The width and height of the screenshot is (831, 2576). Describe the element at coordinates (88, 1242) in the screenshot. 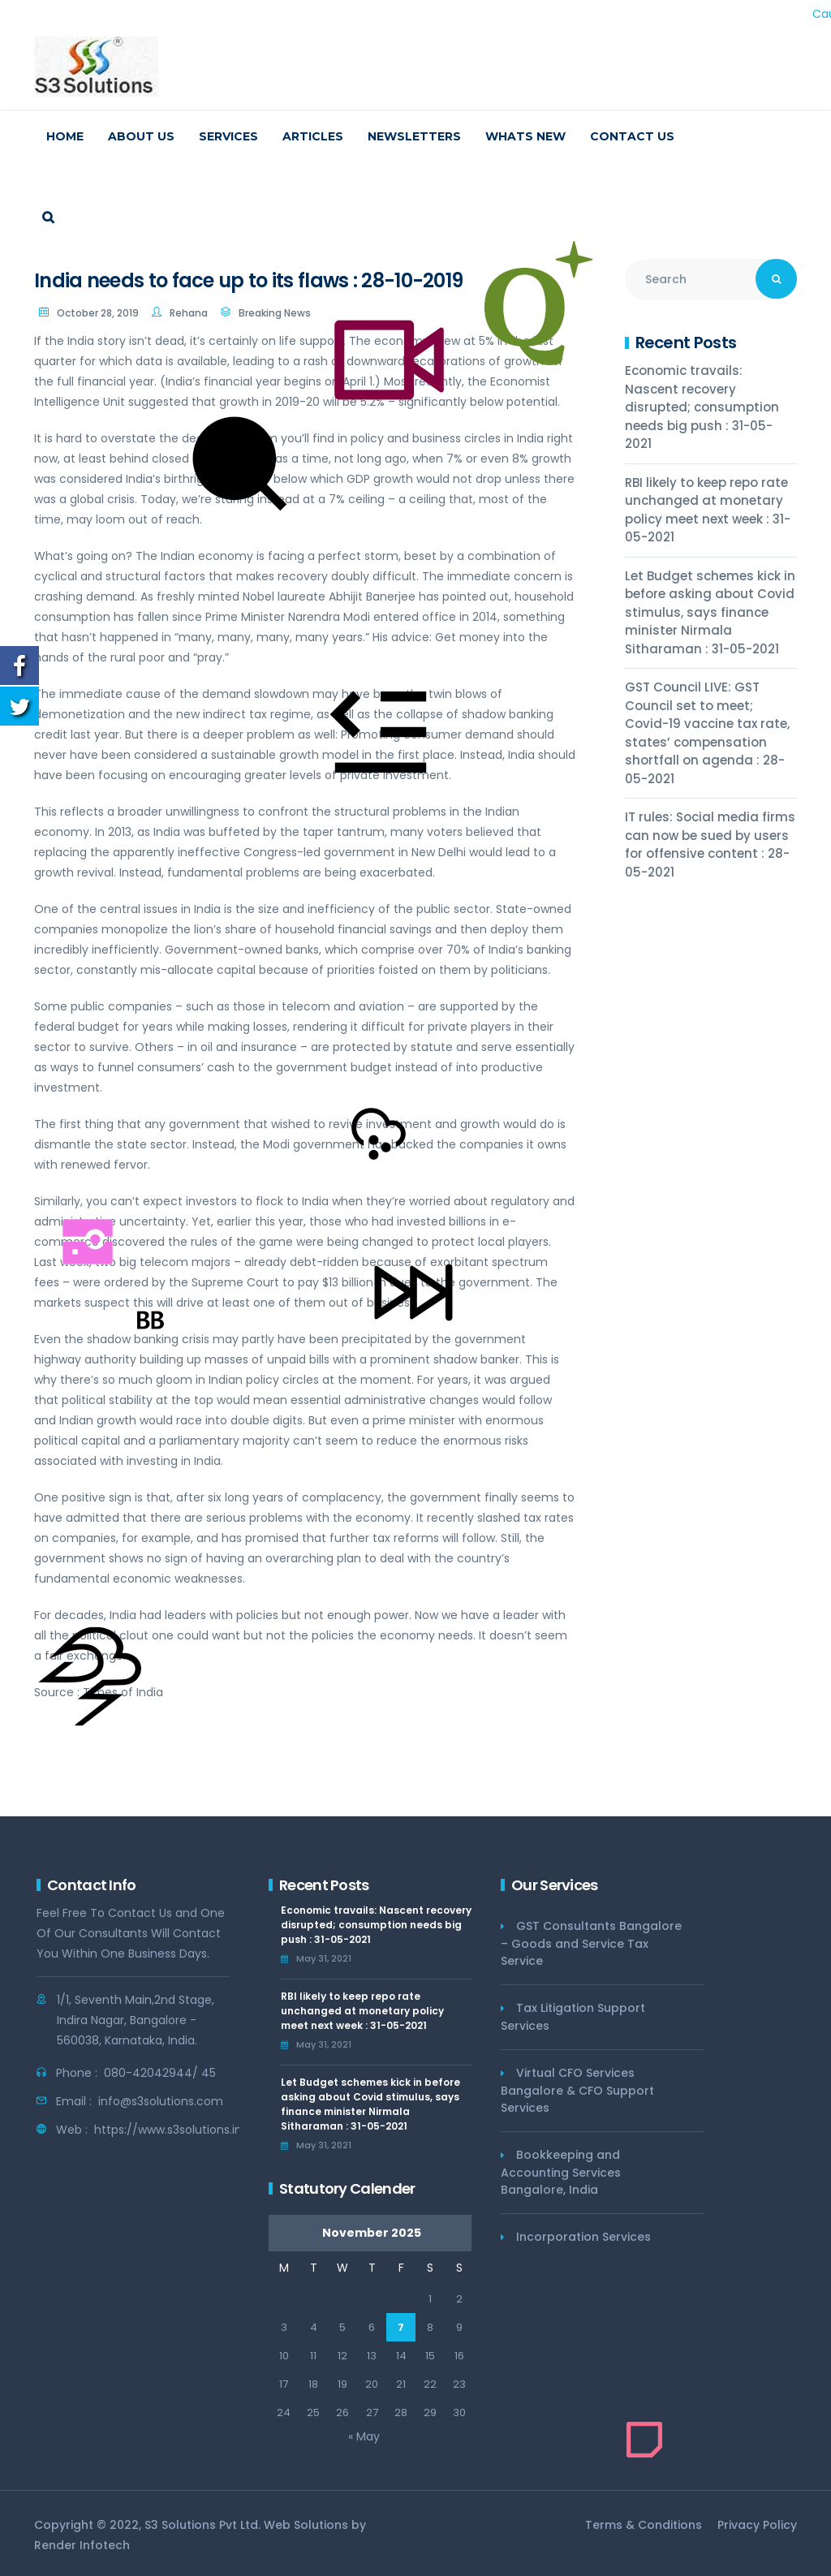

I see `connect to a projector or external display` at that location.